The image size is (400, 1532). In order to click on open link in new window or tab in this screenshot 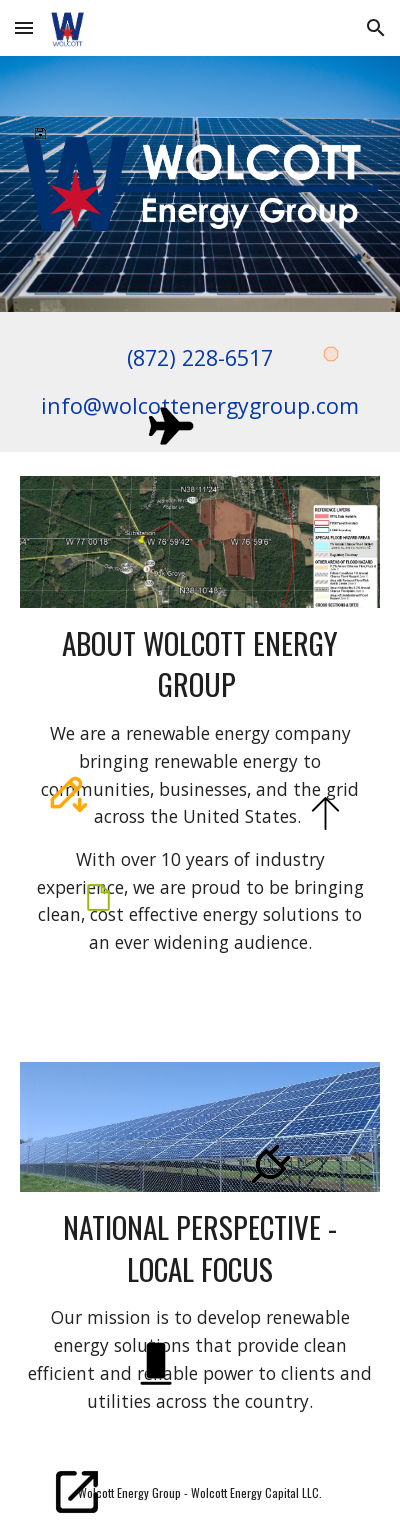, I will do `click(77, 1492)`.